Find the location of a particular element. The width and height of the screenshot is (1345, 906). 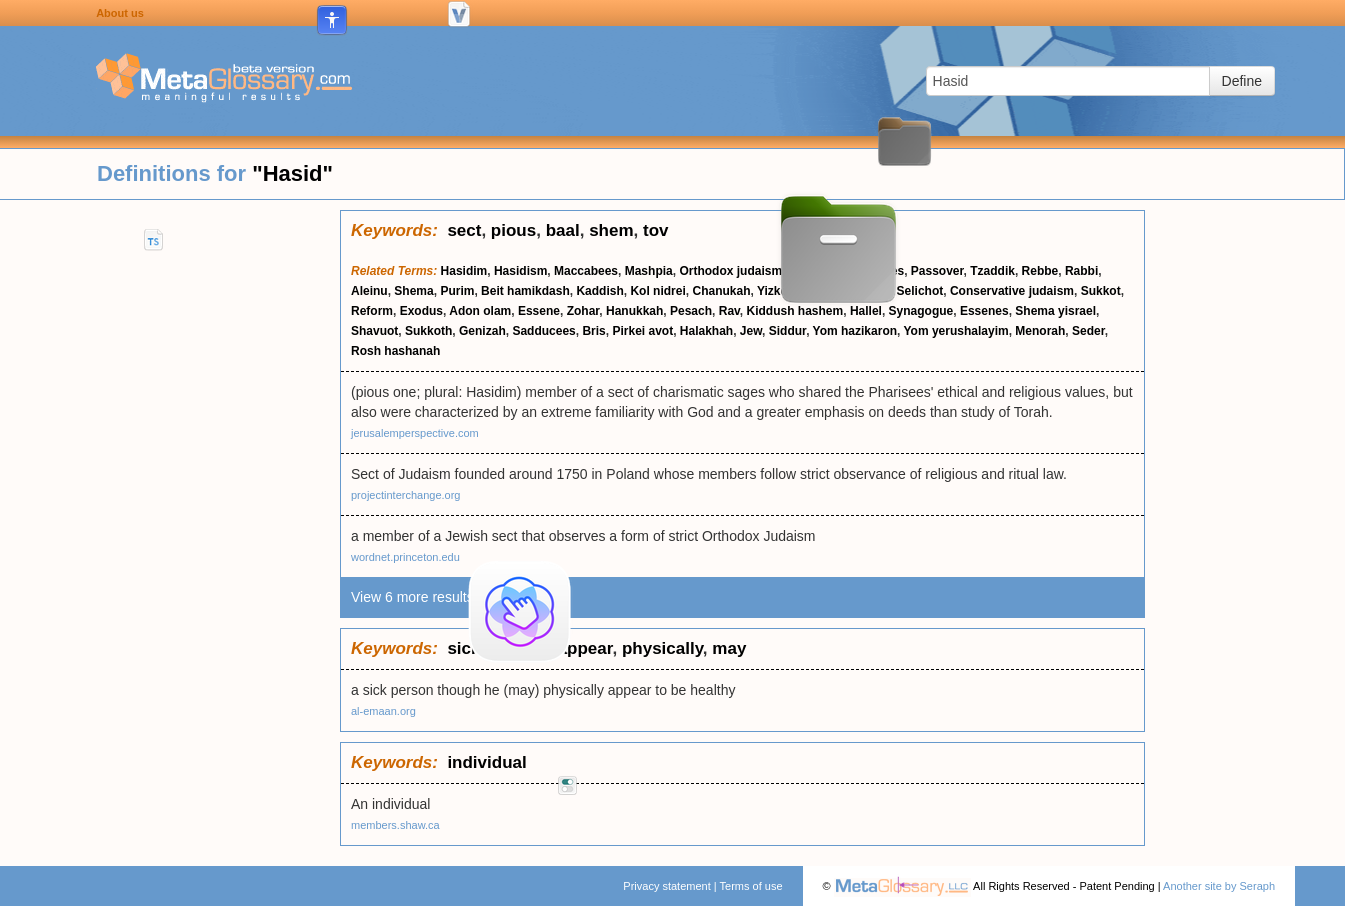

open accessibility settings is located at coordinates (332, 20).